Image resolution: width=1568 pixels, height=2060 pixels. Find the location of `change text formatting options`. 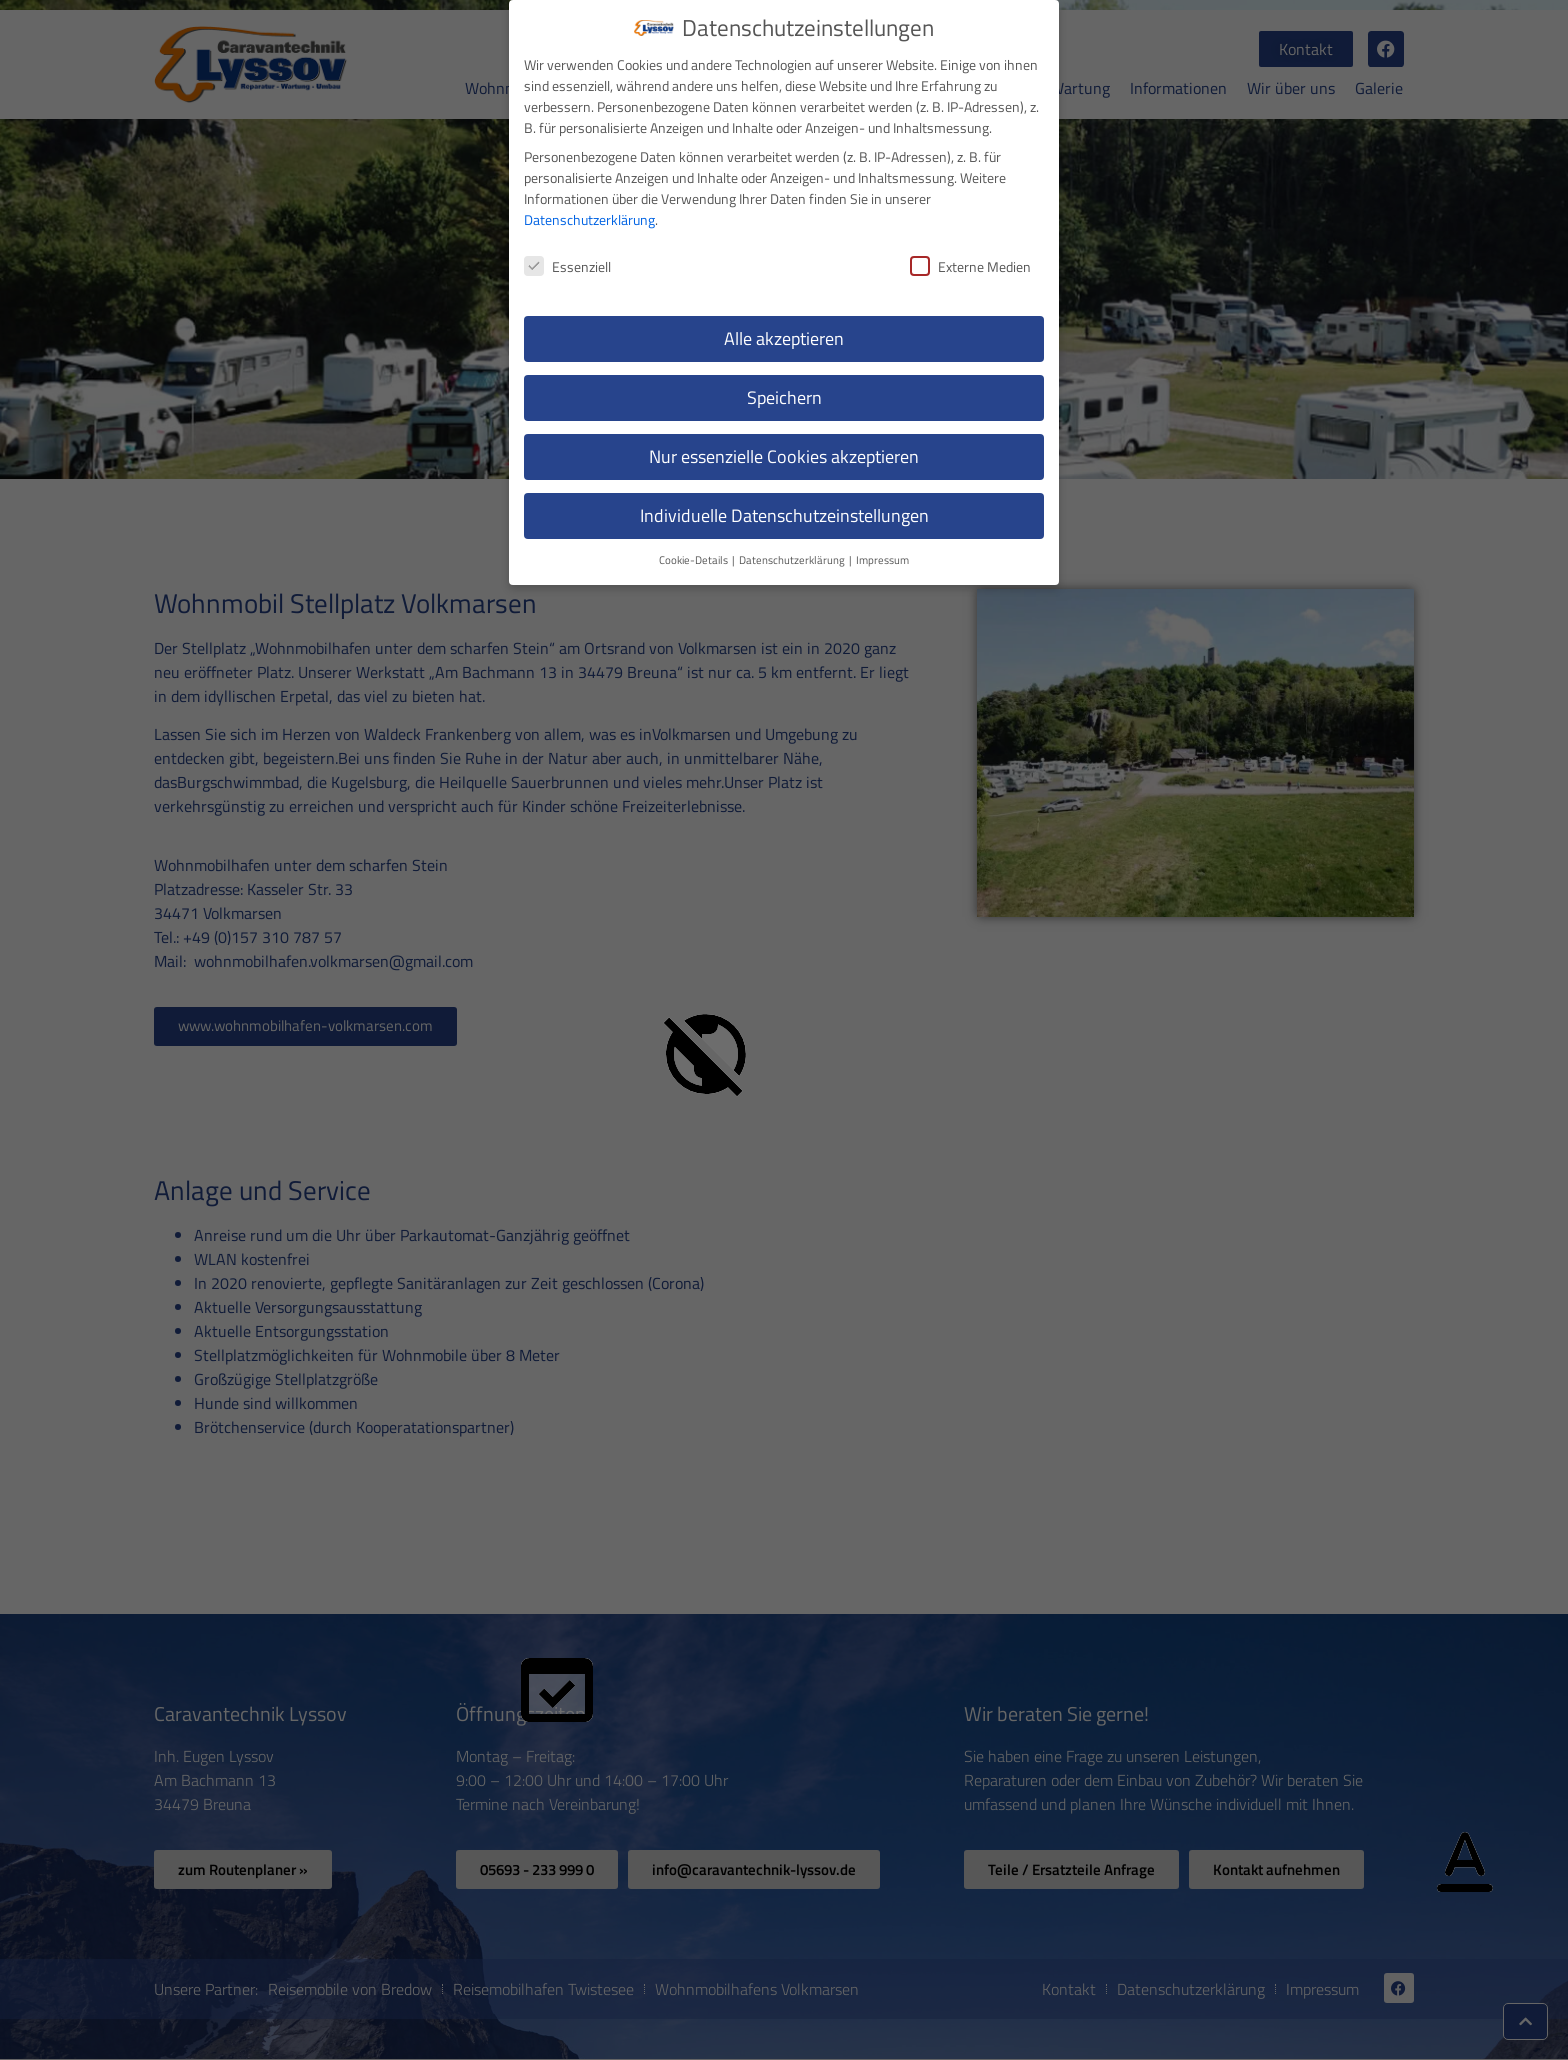

change text formatting options is located at coordinates (1465, 1864).